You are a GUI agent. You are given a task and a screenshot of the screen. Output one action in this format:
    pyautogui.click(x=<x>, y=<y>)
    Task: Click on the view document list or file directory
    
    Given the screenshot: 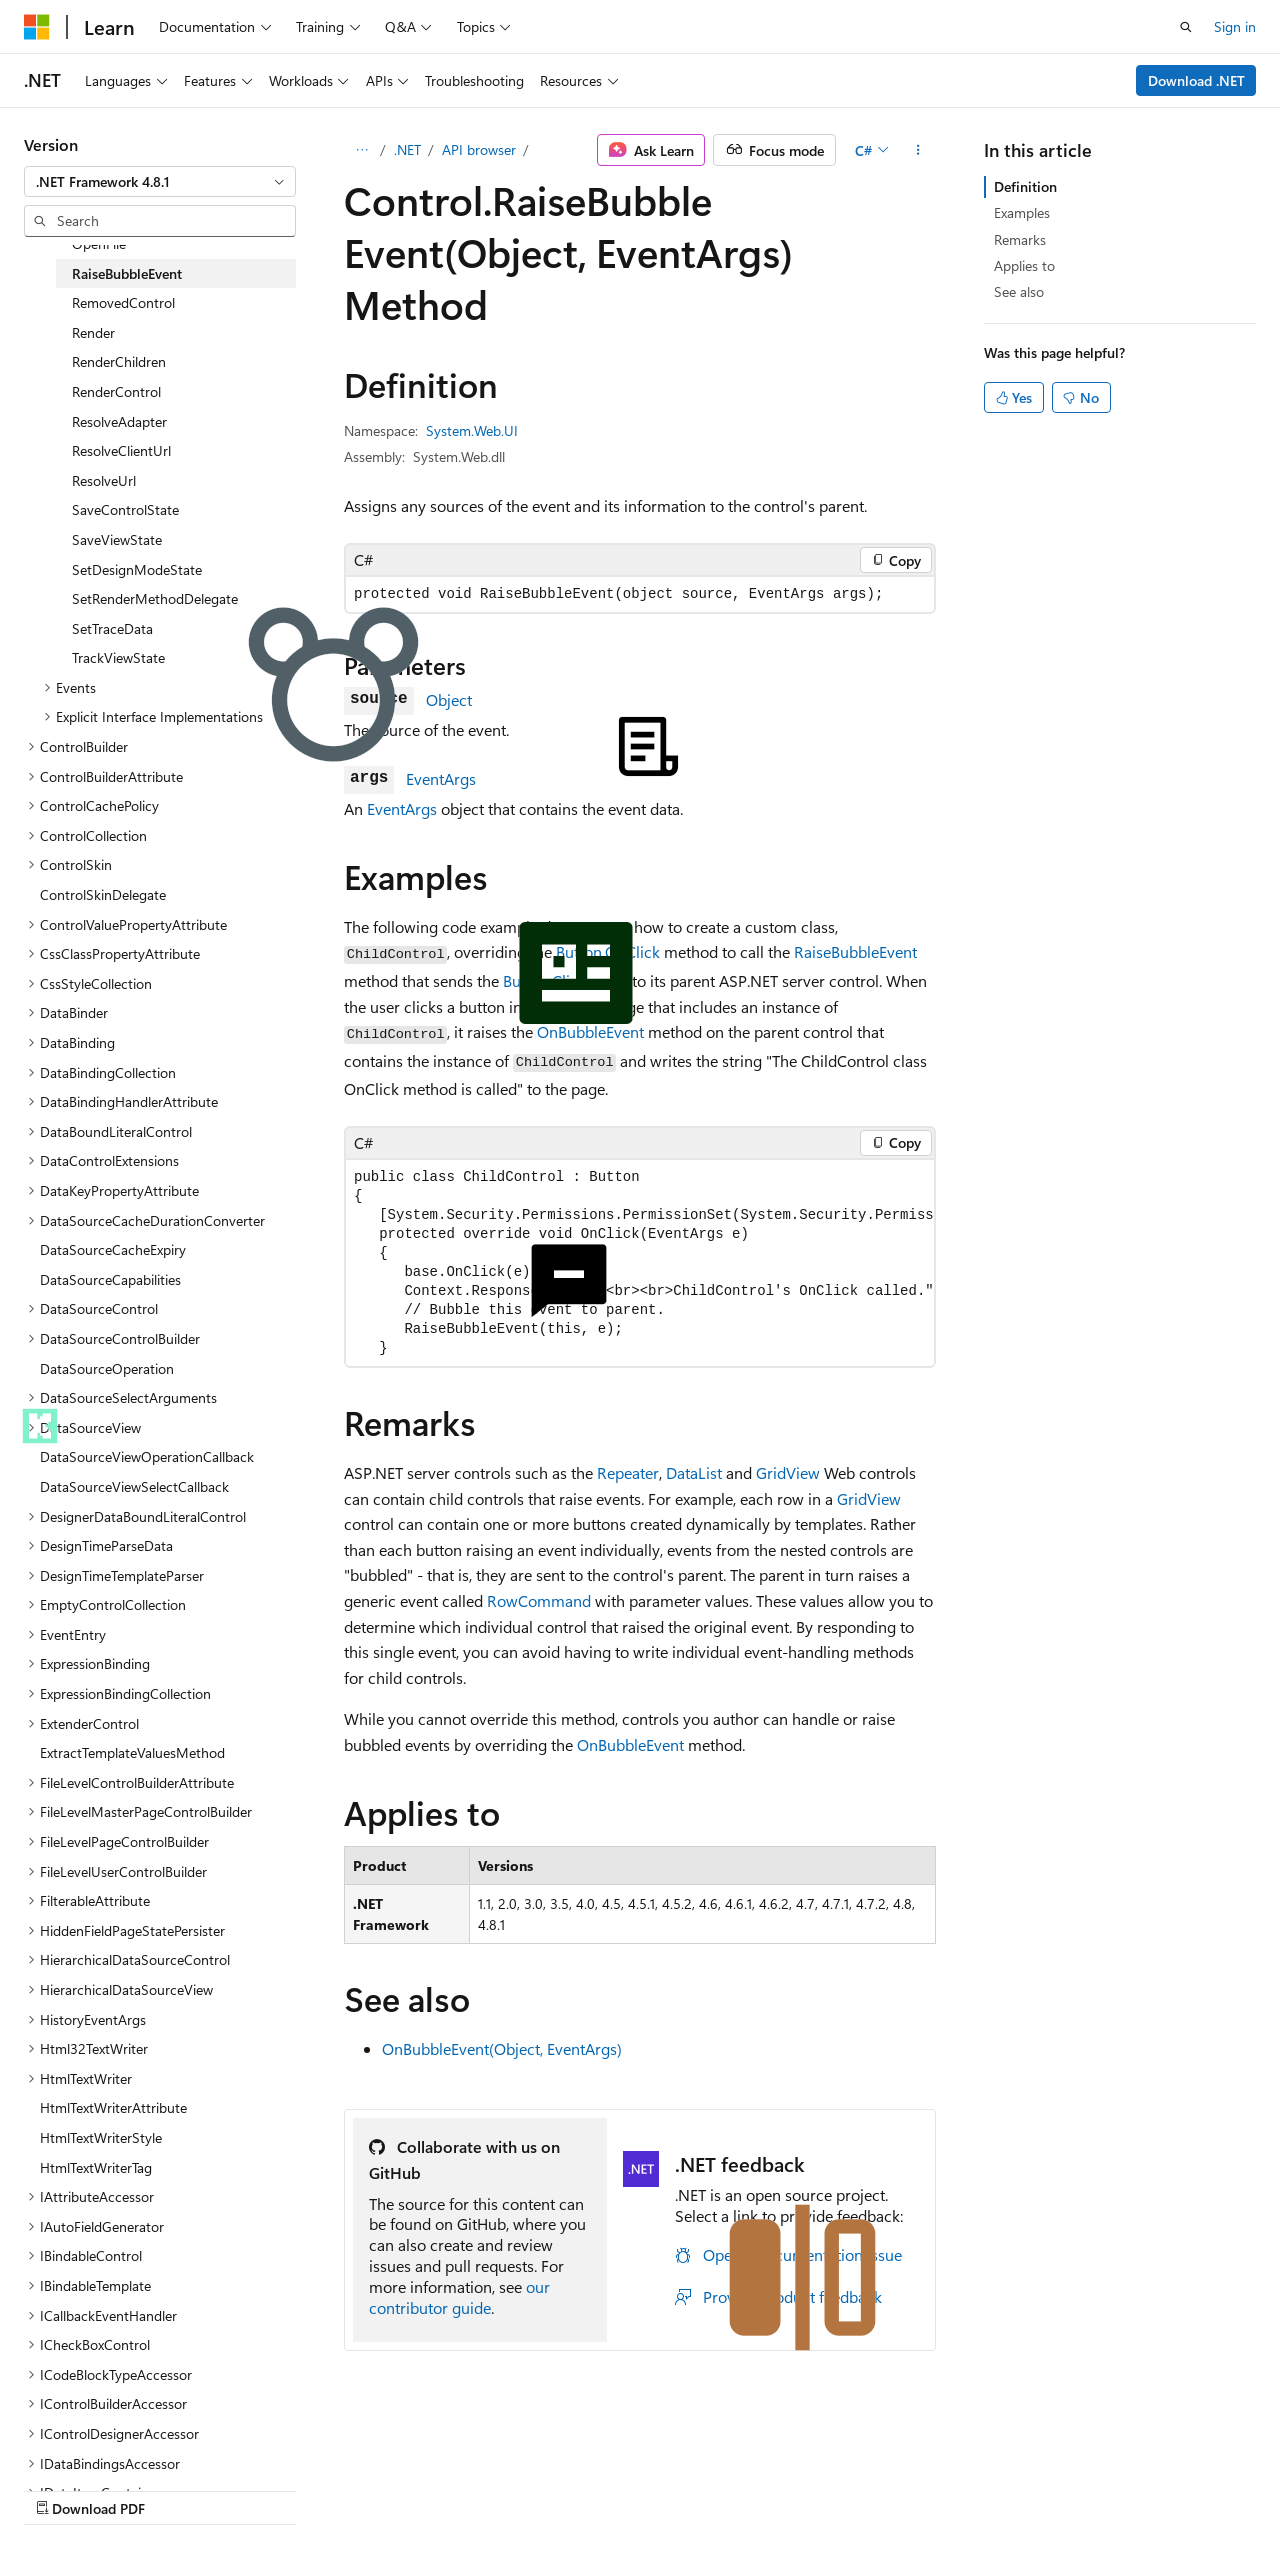 What is the action you would take?
    pyautogui.click(x=648, y=746)
    